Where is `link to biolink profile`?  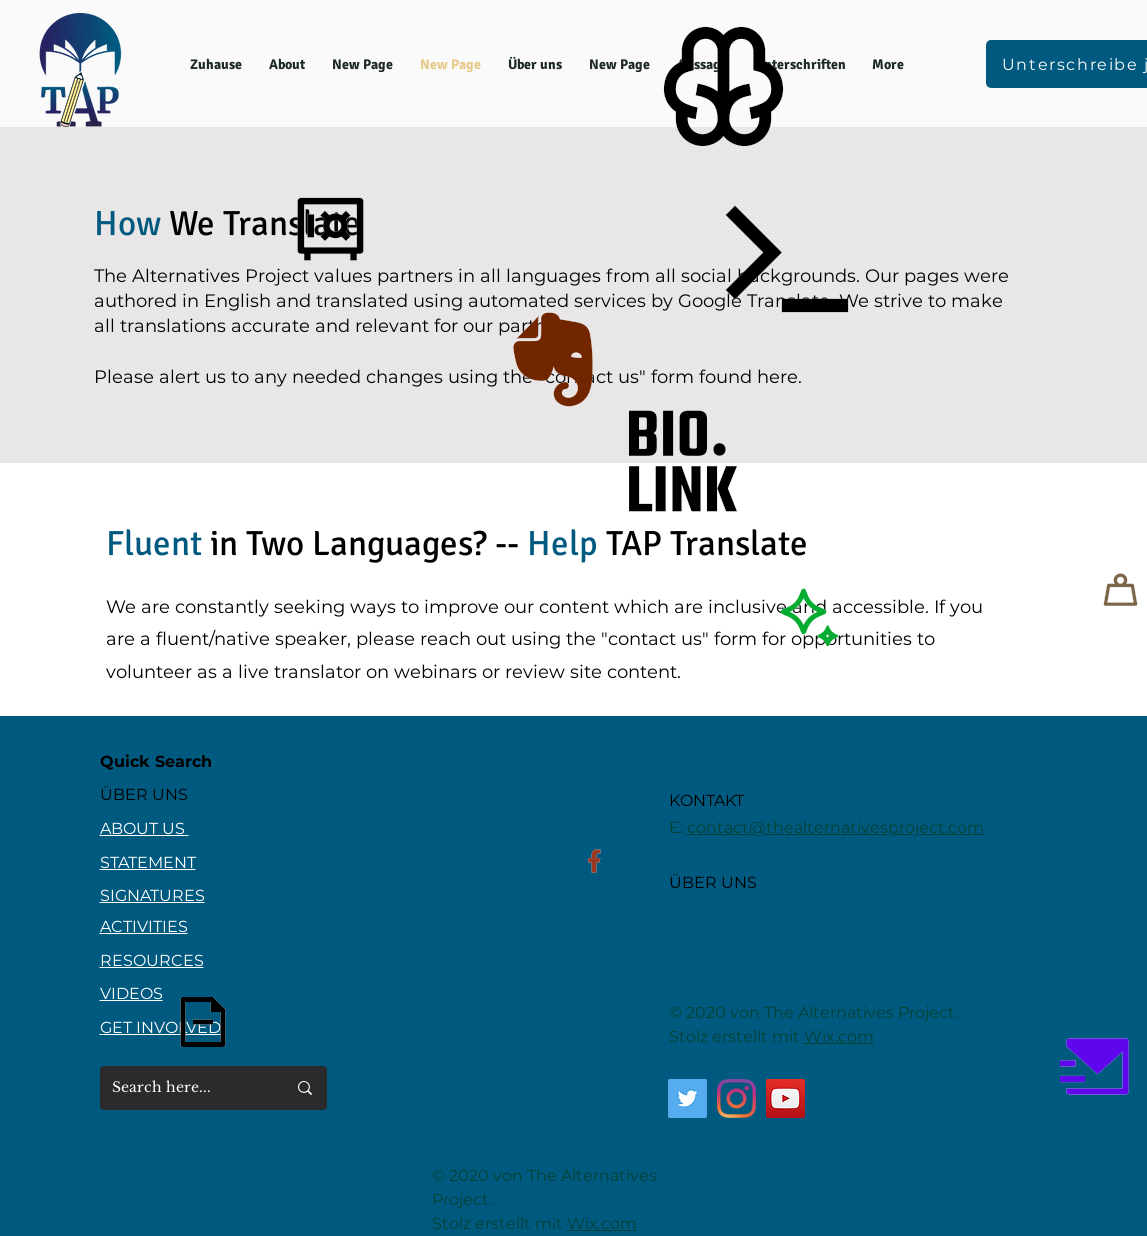 link to biolink profile is located at coordinates (683, 461).